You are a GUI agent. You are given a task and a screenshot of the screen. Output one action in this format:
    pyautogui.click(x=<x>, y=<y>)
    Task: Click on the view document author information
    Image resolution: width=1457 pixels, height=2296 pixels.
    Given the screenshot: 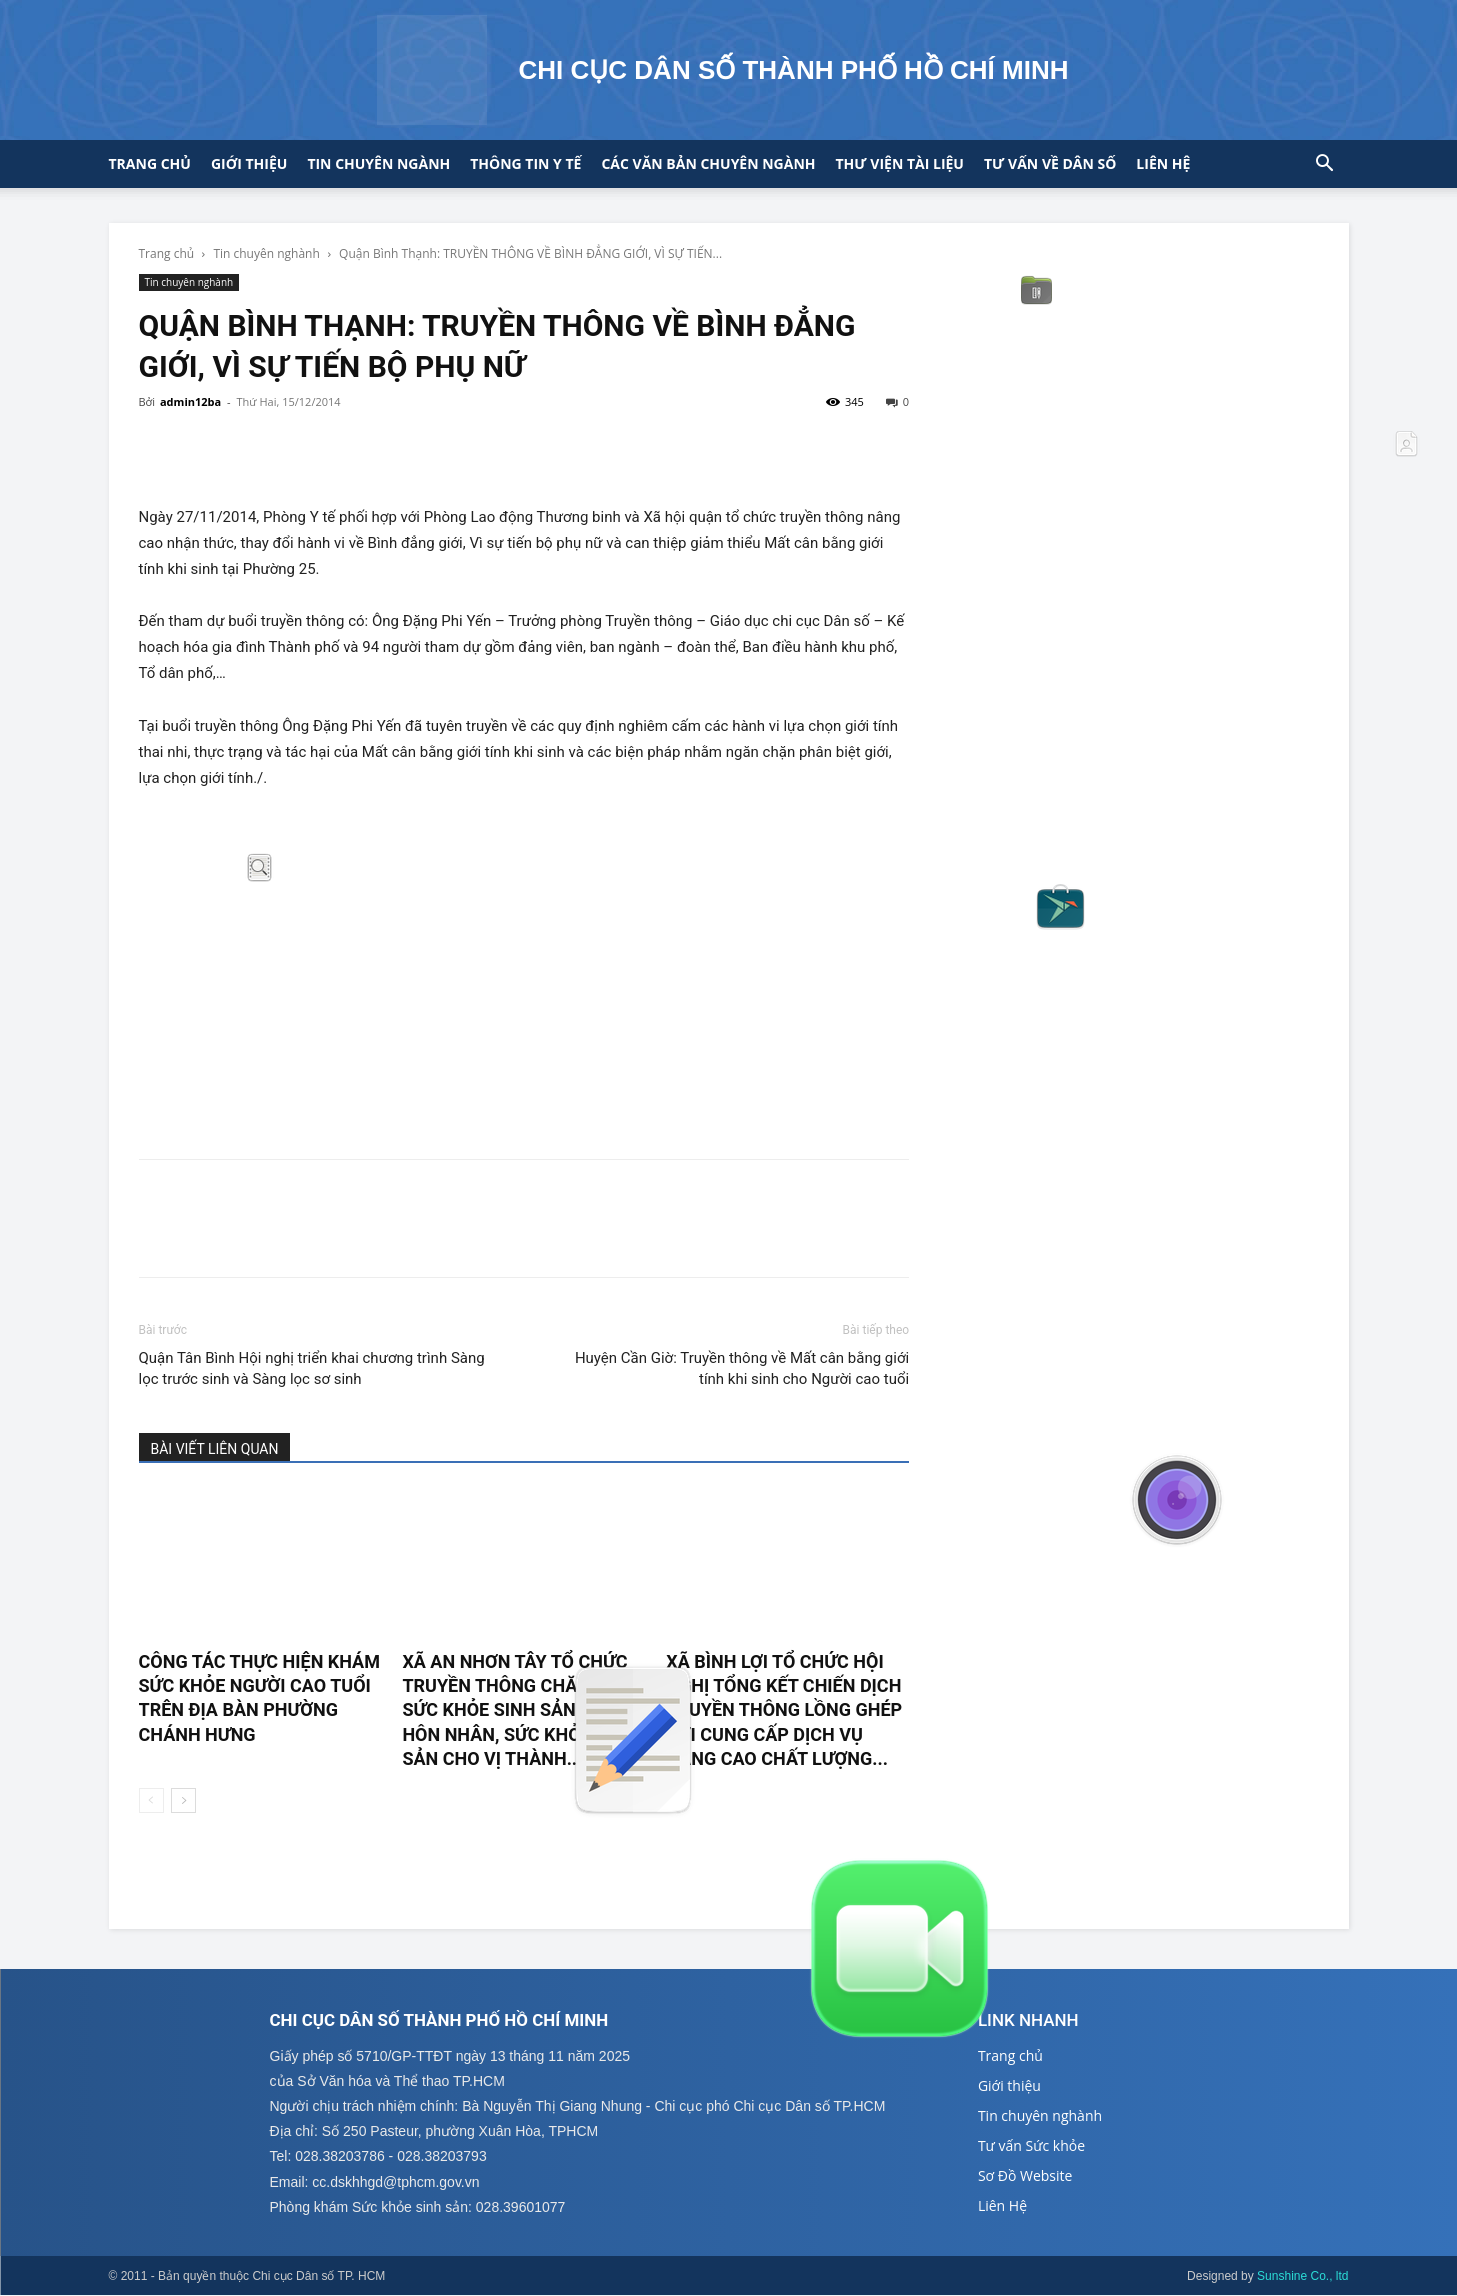 What is the action you would take?
    pyautogui.click(x=1406, y=443)
    